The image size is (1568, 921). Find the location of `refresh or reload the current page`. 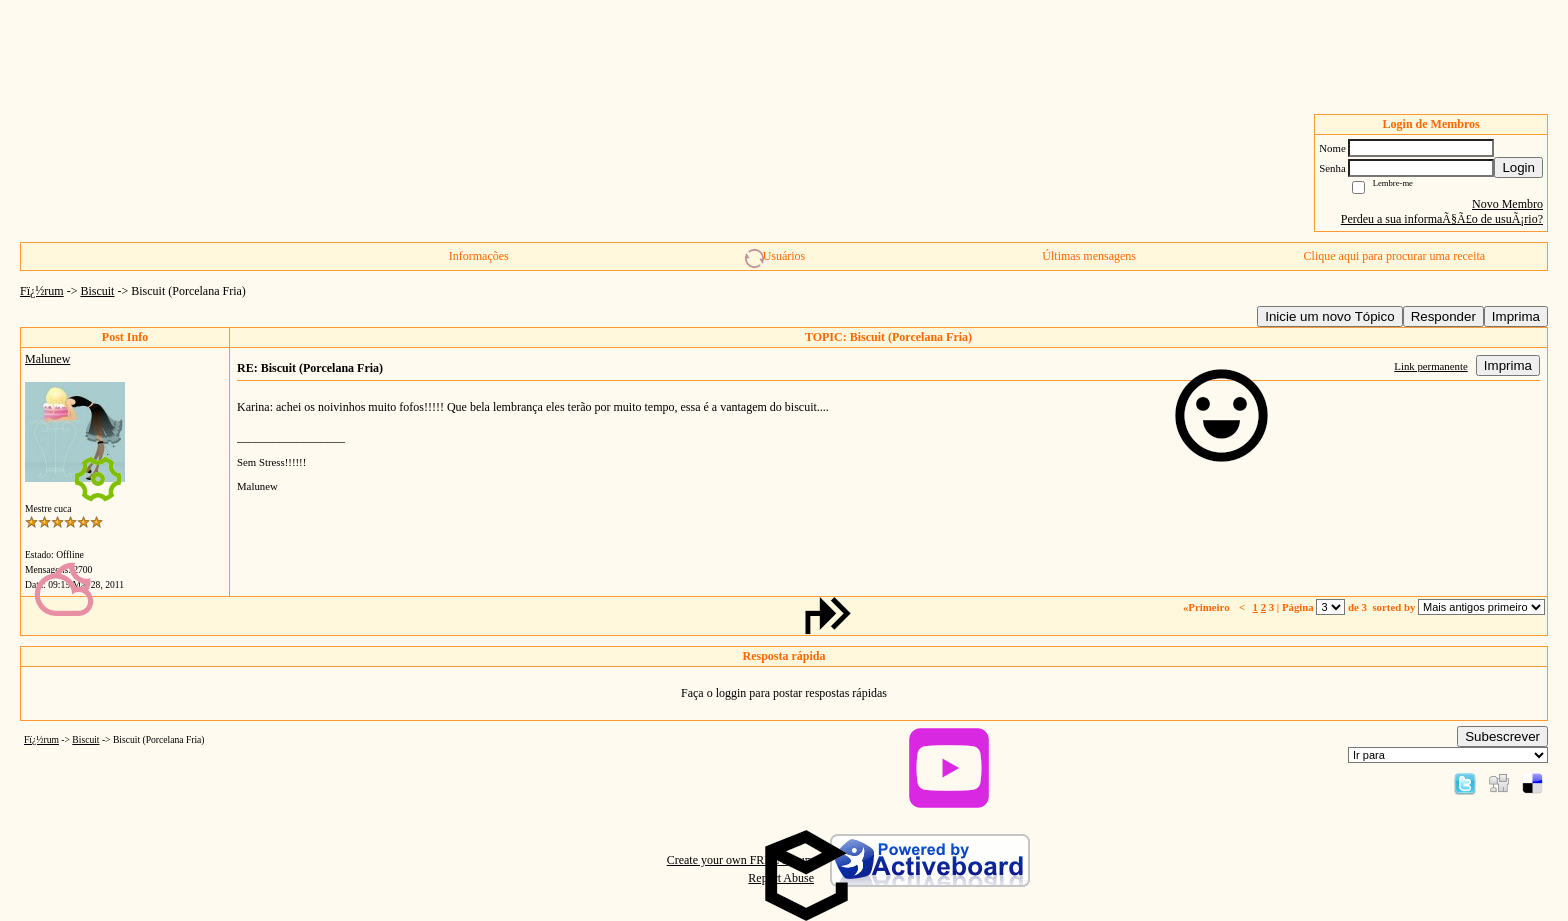

refresh or reload the current page is located at coordinates (754, 258).